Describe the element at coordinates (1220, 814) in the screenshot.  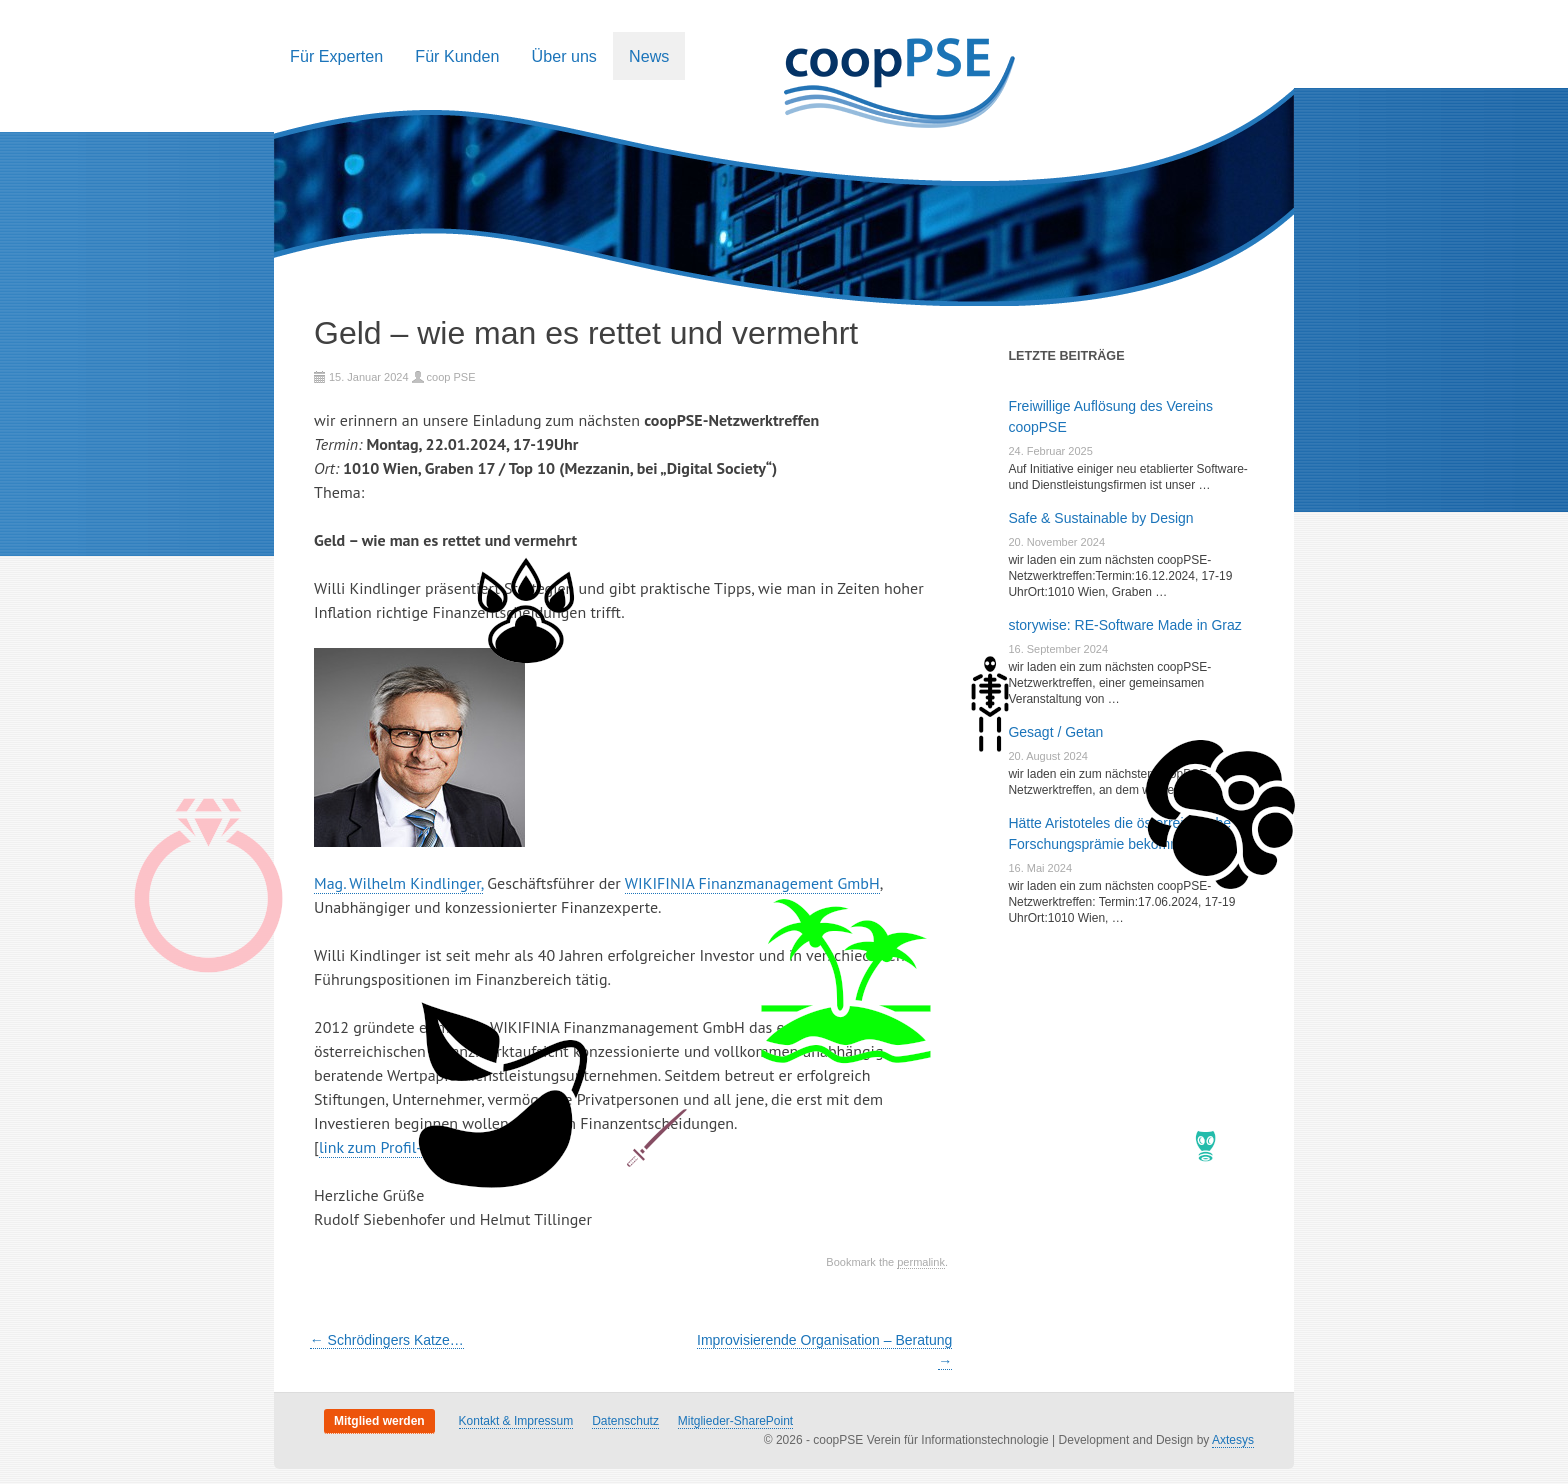
I see `indicates an organic or biological enemy type` at that location.